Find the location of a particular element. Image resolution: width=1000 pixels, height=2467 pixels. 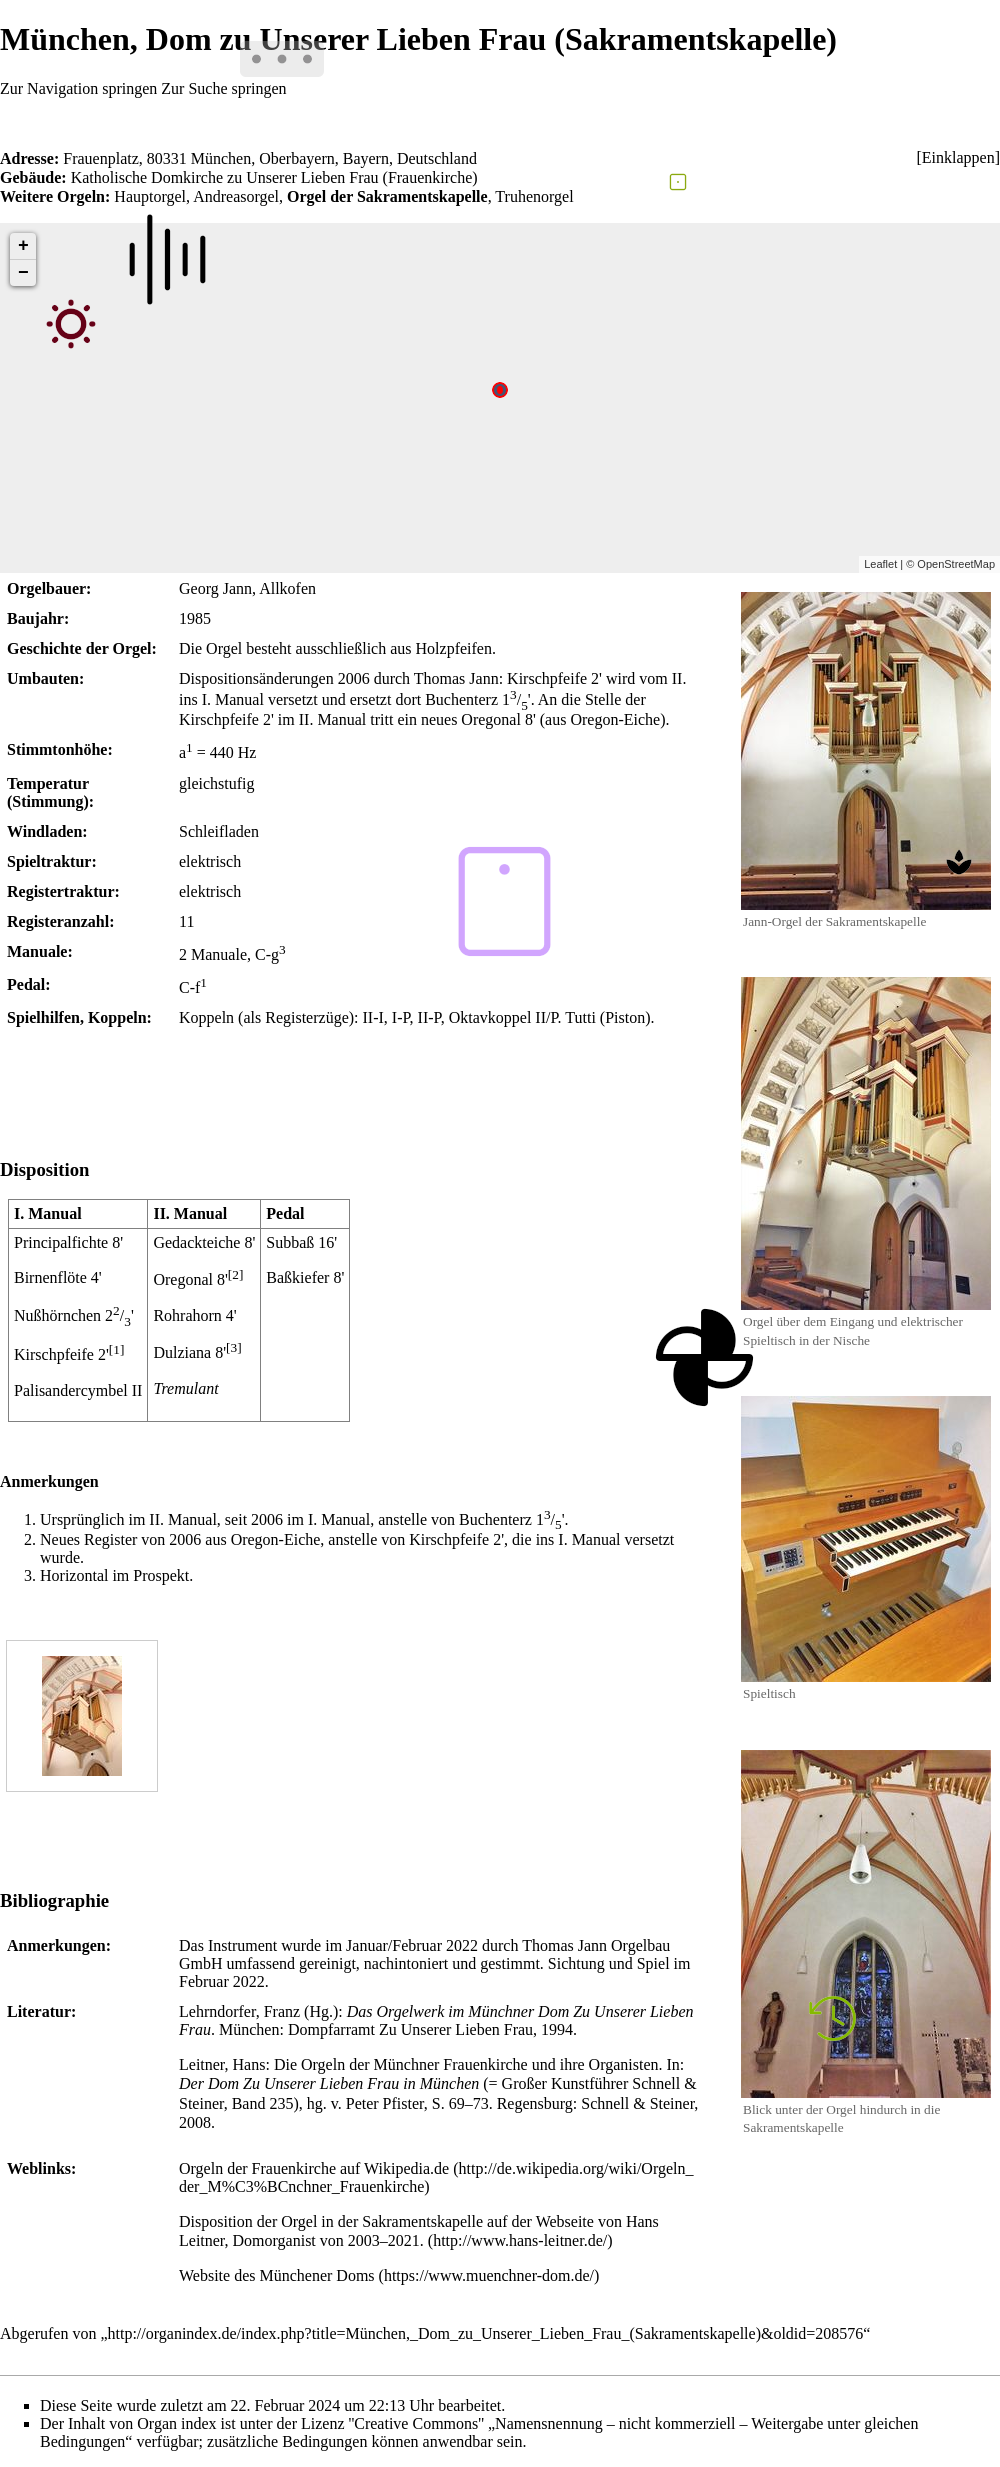

indicates a random selection or dice roll result of one is located at coordinates (678, 182).